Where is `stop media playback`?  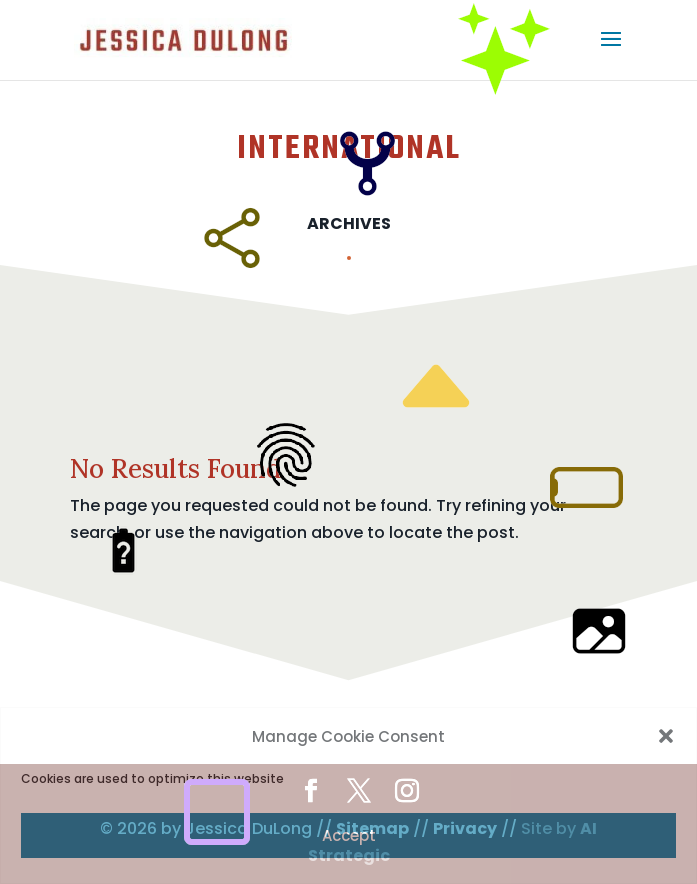
stop media playback is located at coordinates (217, 812).